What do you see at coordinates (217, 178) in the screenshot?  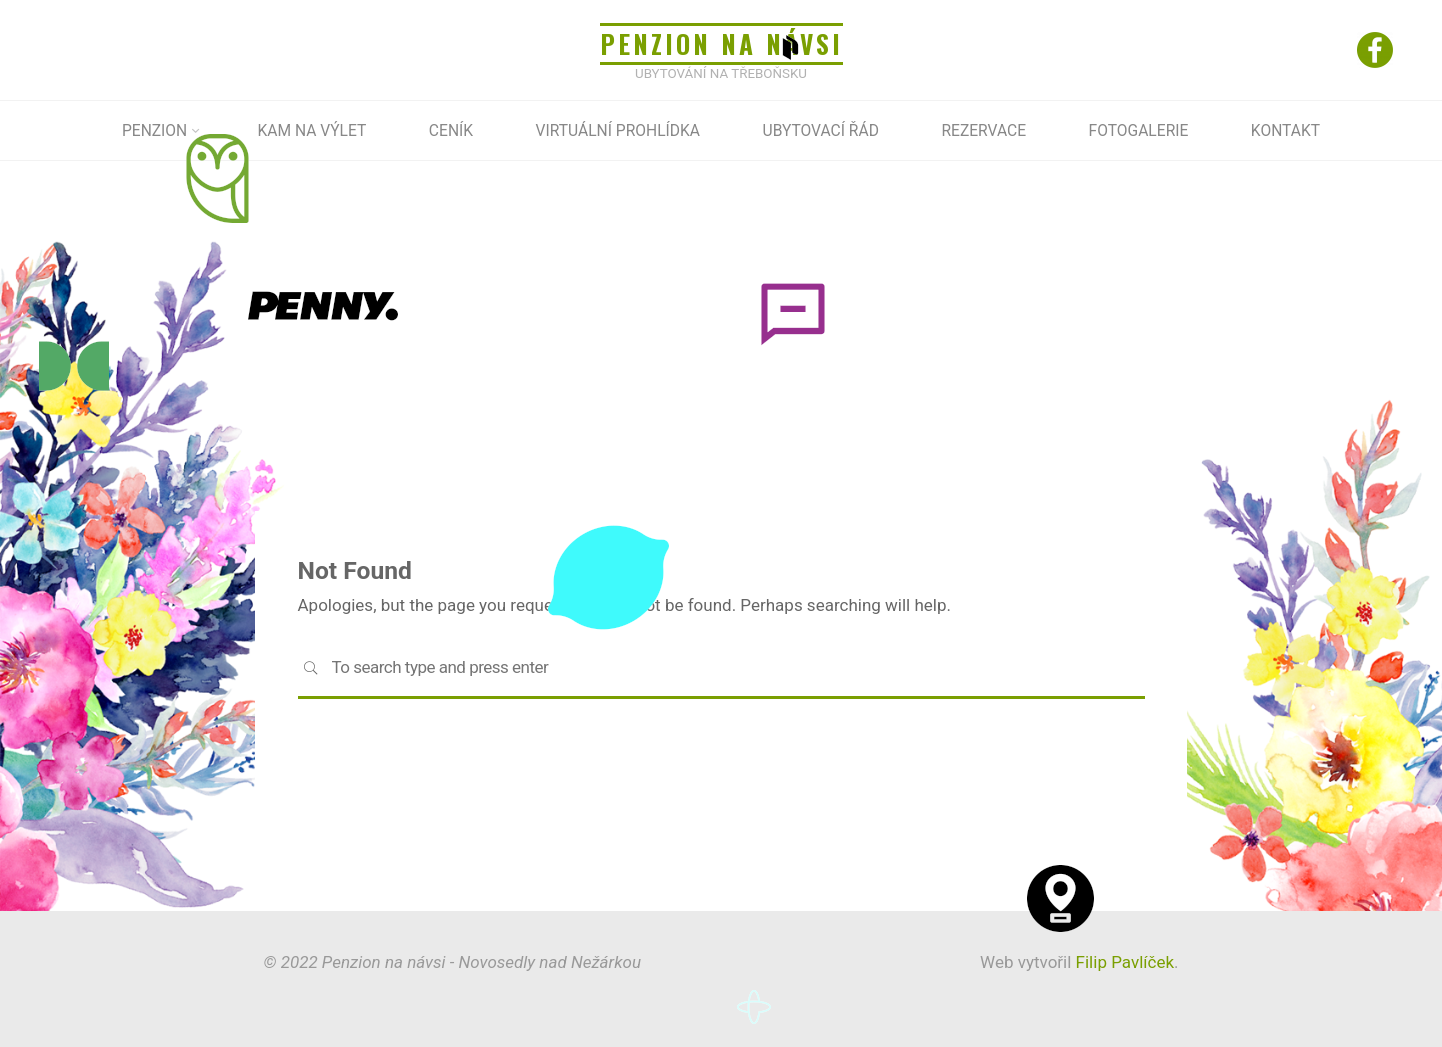 I see `TrueUp company logo` at bounding box center [217, 178].